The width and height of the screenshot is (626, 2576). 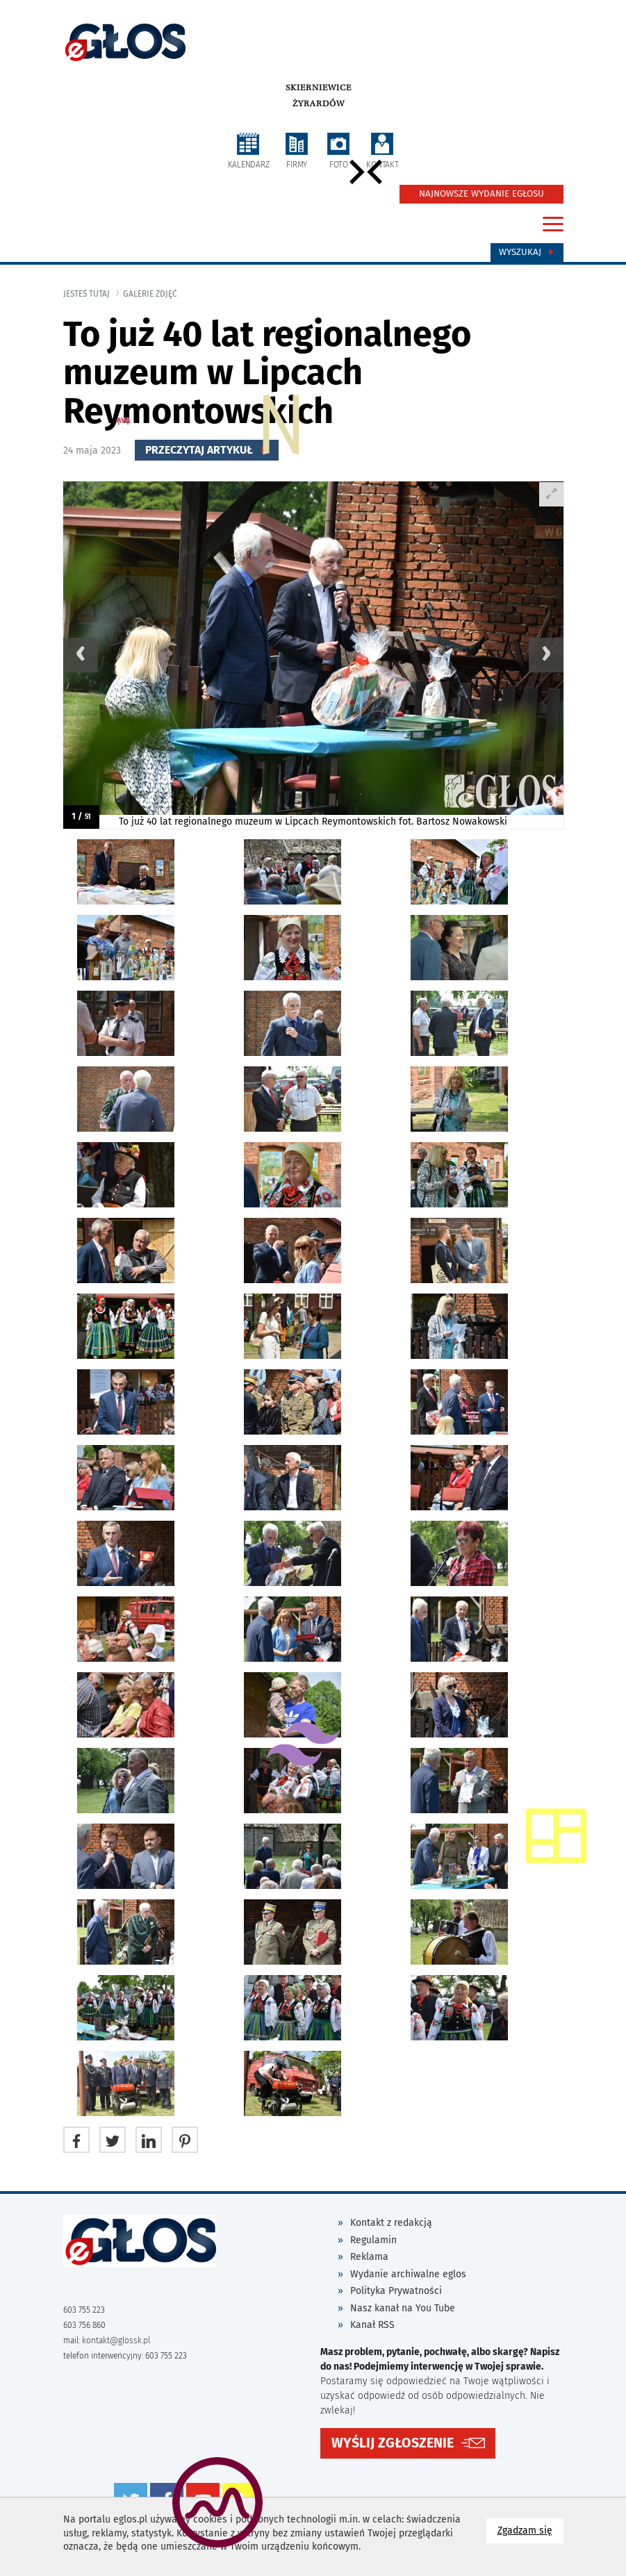 What do you see at coordinates (556, 1835) in the screenshot?
I see `switch to masonry grid layout` at bounding box center [556, 1835].